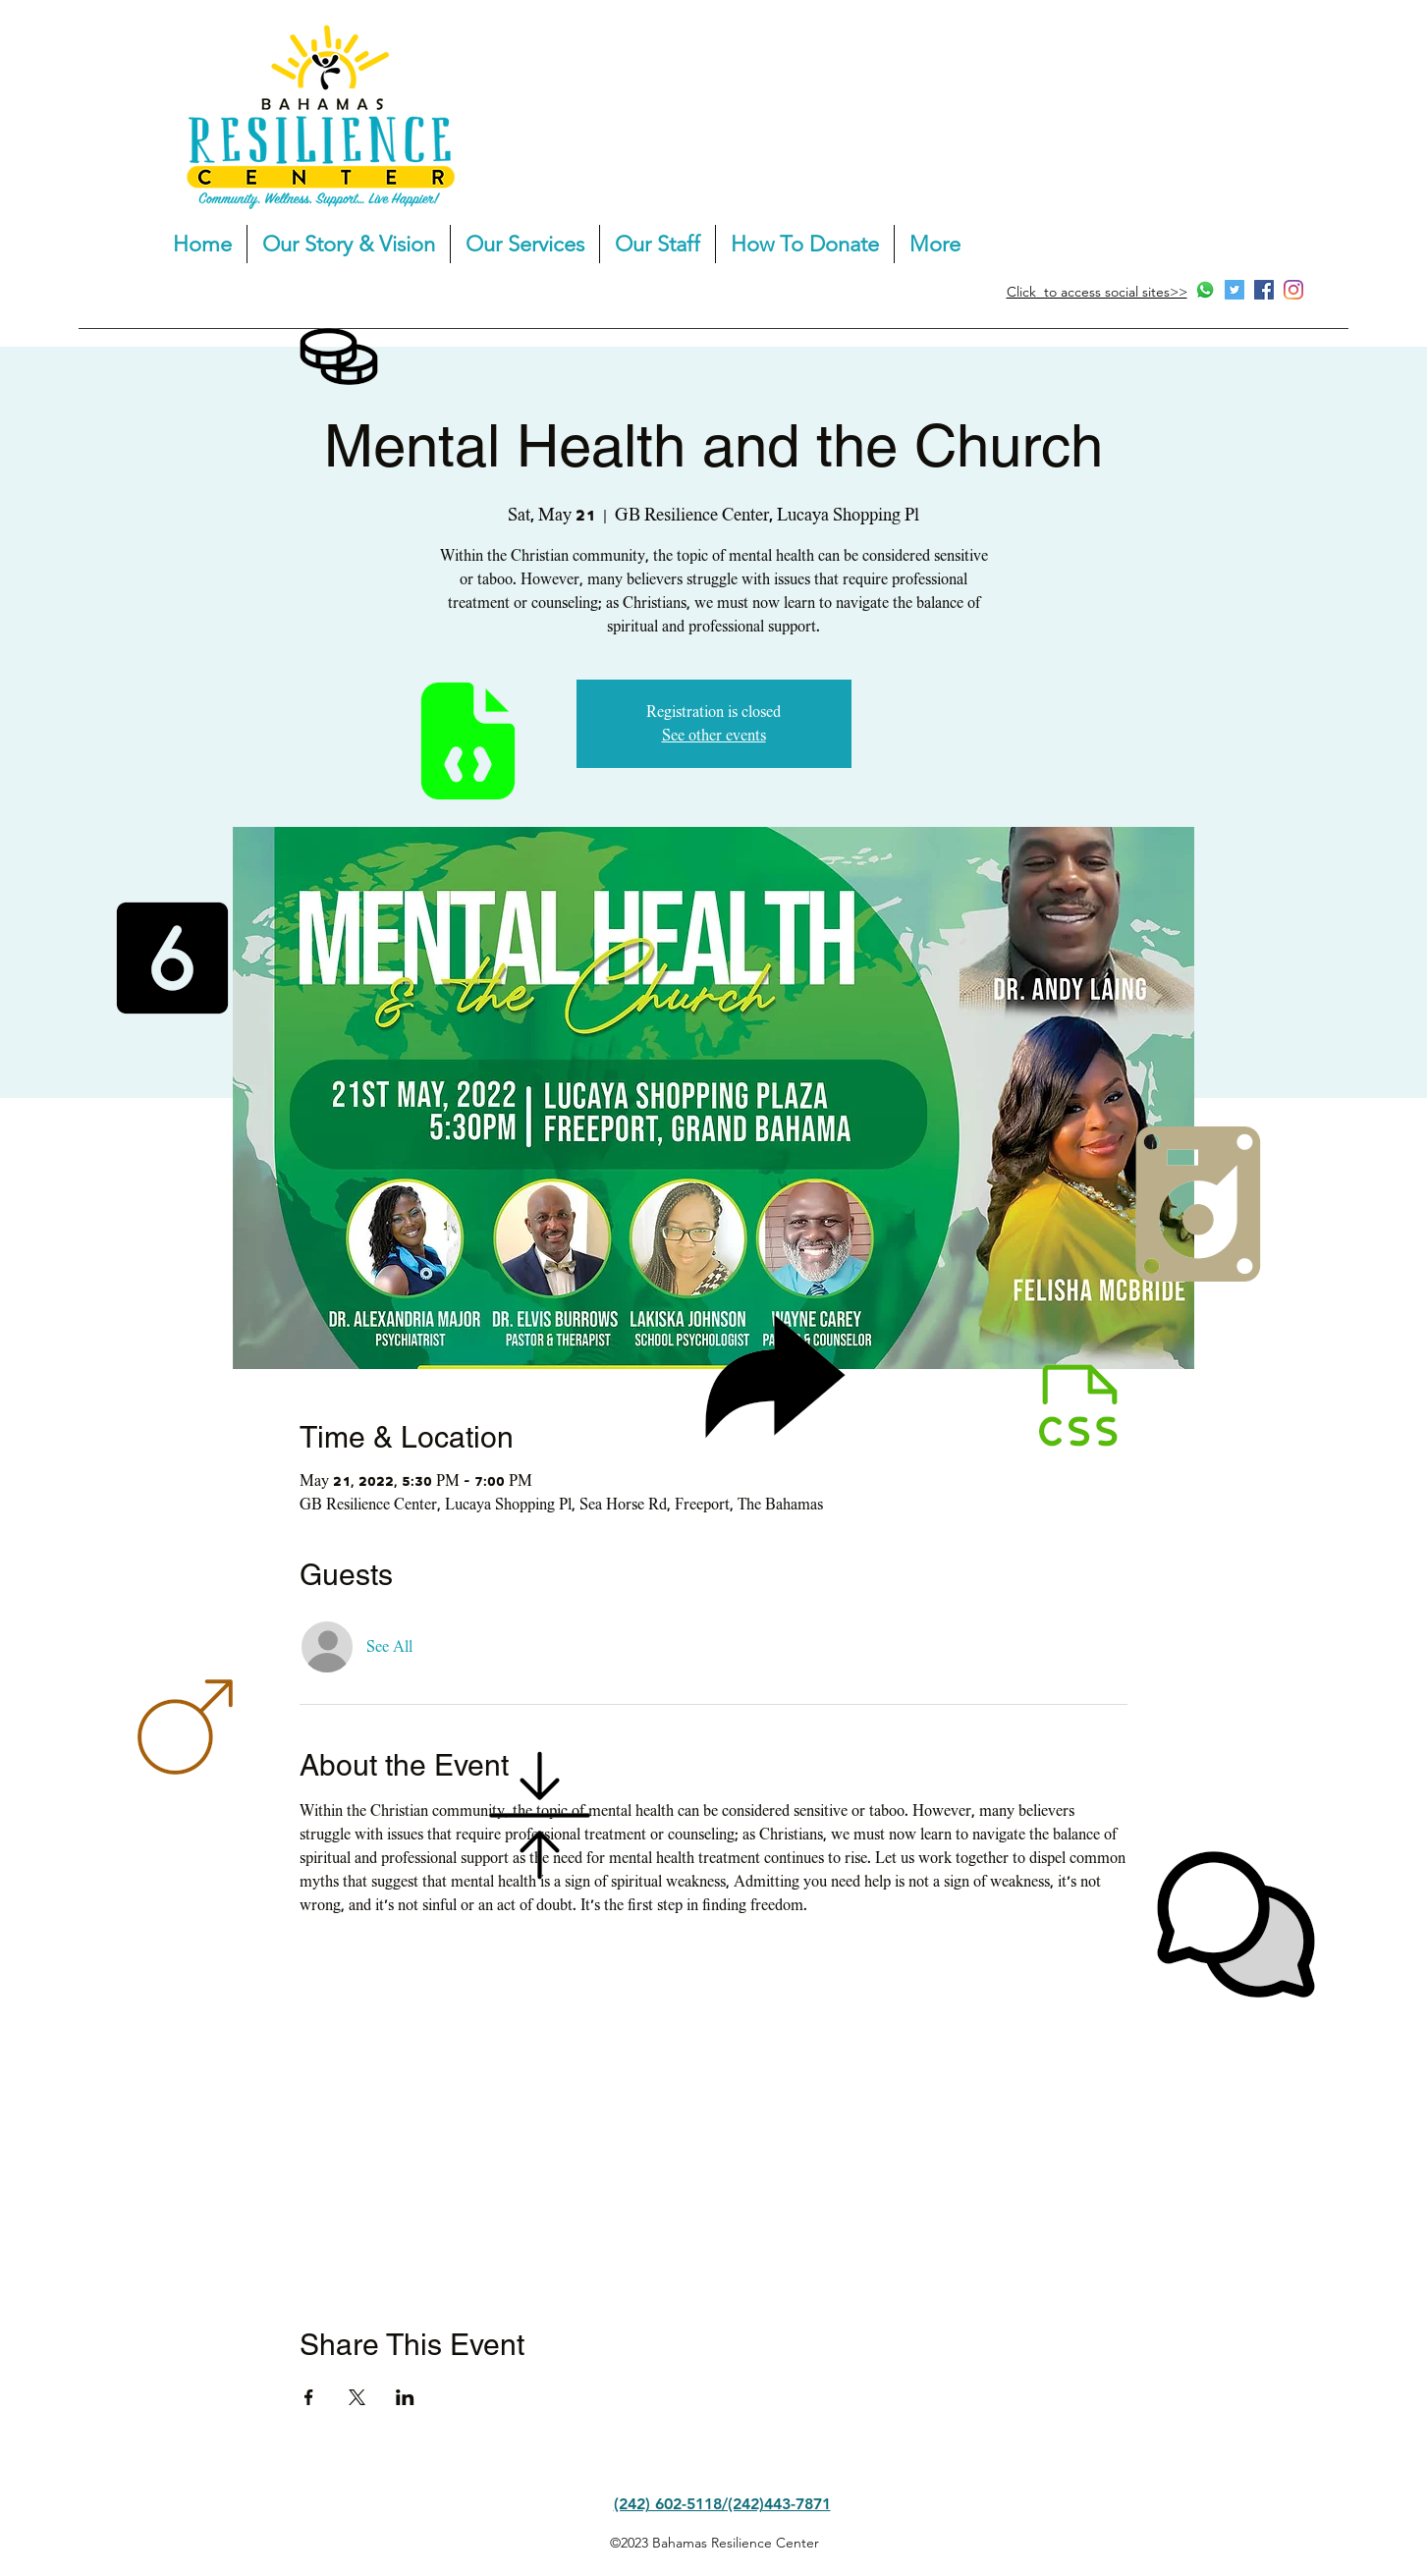 The image size is (1427, 2576). I want to click on open chat or messaging, so click(1235, 1924).